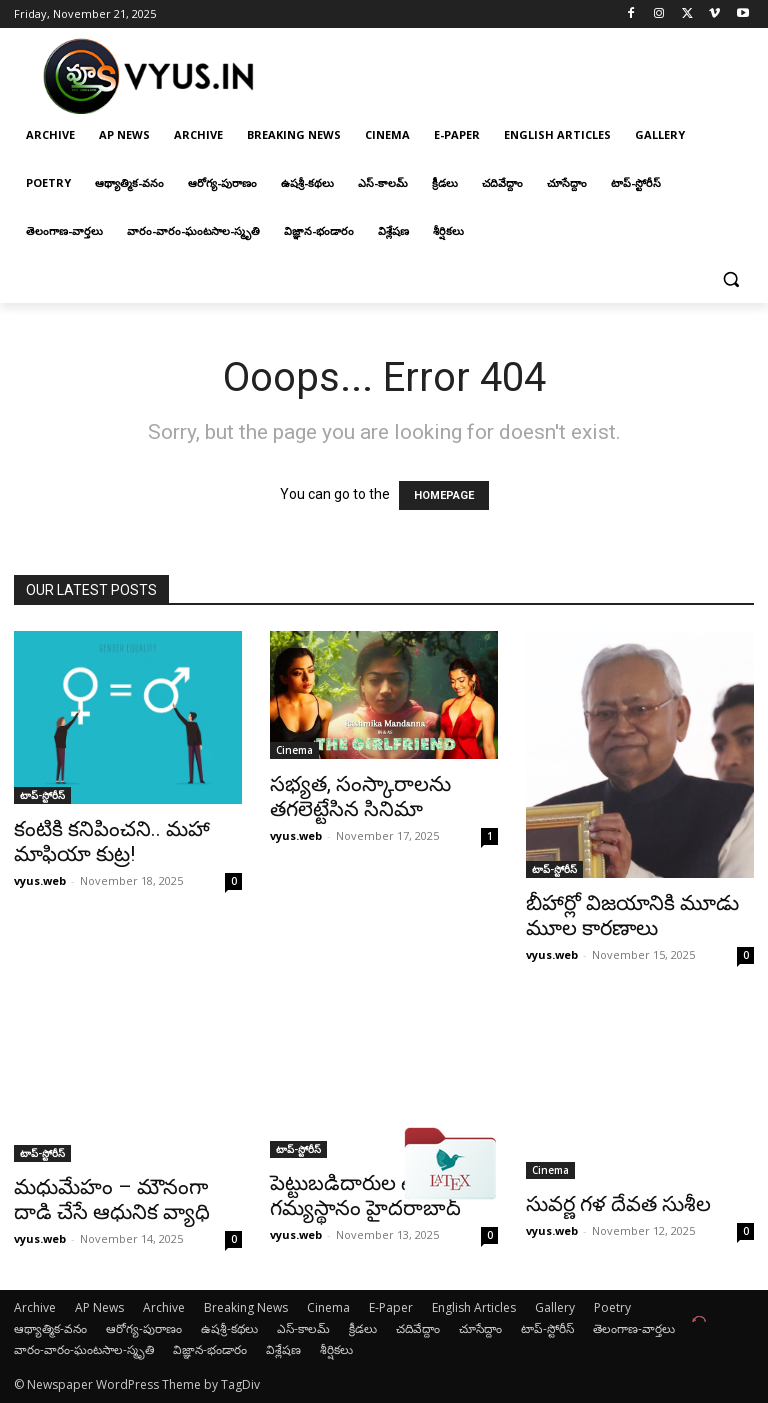 Image resolution: width=768 pixels, height=1403 pixels. I want to click on open folder containing LaTeX documents, so click(450, 1166).